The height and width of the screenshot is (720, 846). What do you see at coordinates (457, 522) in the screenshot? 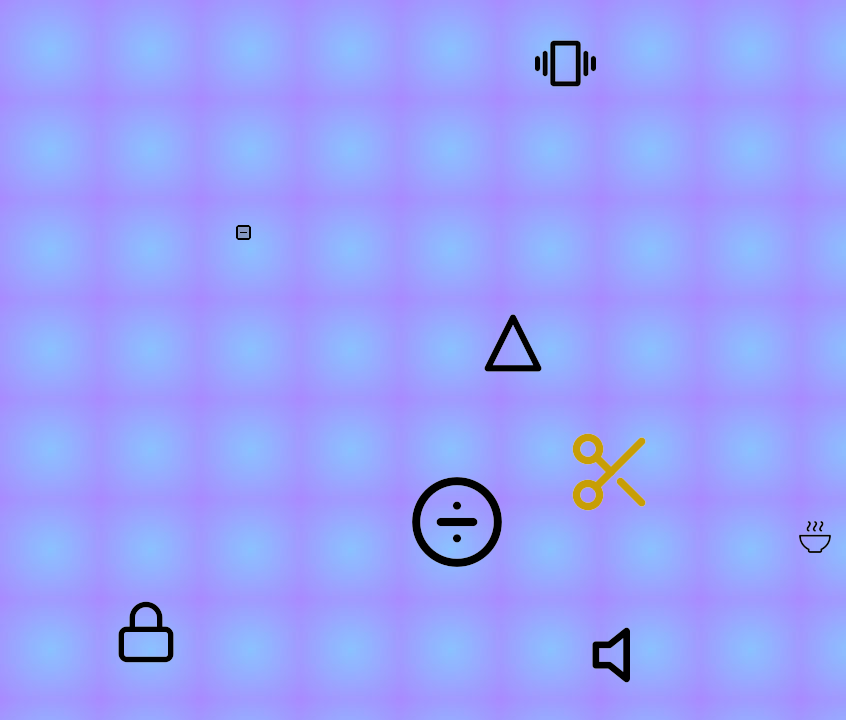
I see `perform division calculation` at bounding box center [457, 522].